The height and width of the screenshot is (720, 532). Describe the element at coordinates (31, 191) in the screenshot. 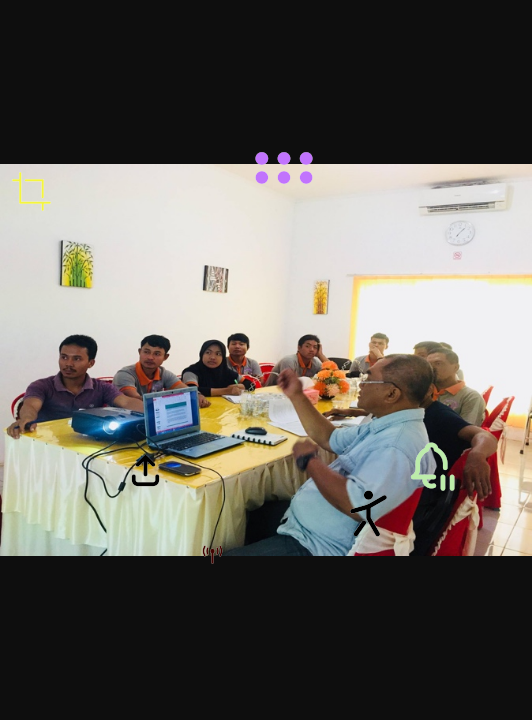

I see `crop an image or photo` at that location.